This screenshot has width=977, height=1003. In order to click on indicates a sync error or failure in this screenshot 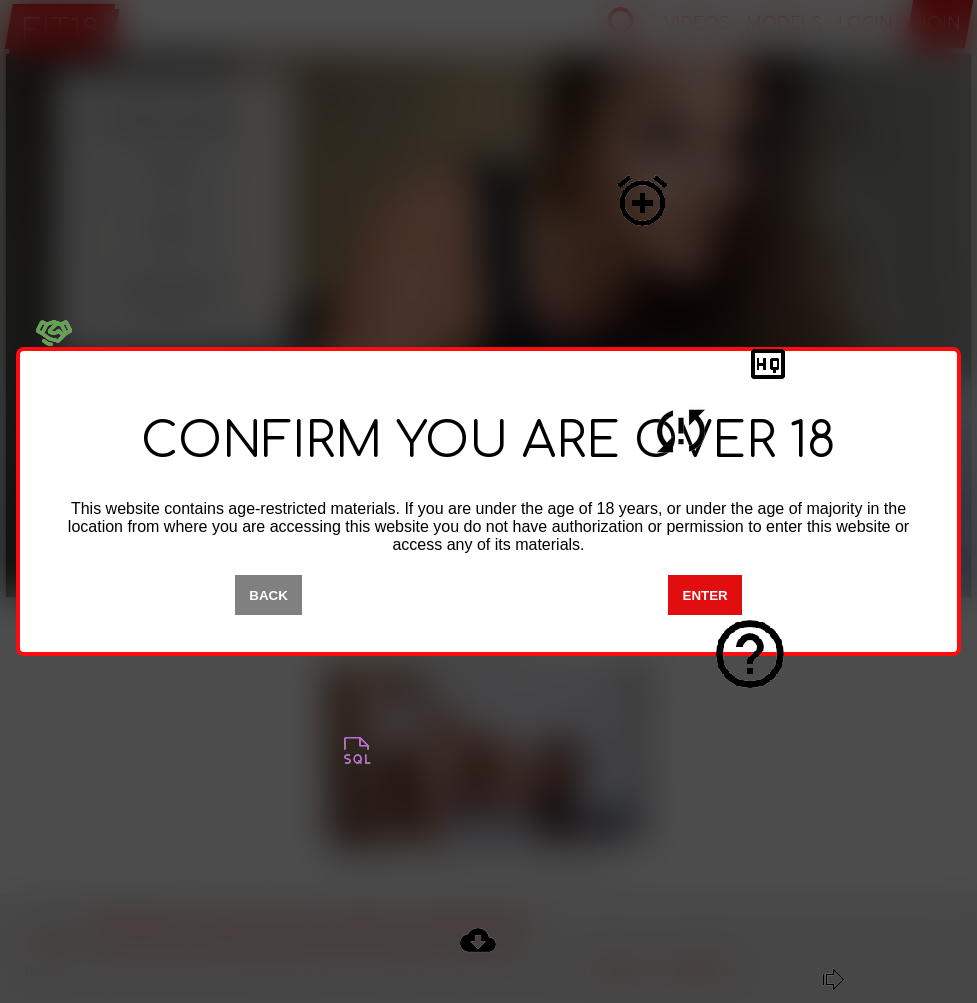, I will do `click(681, 431)`.